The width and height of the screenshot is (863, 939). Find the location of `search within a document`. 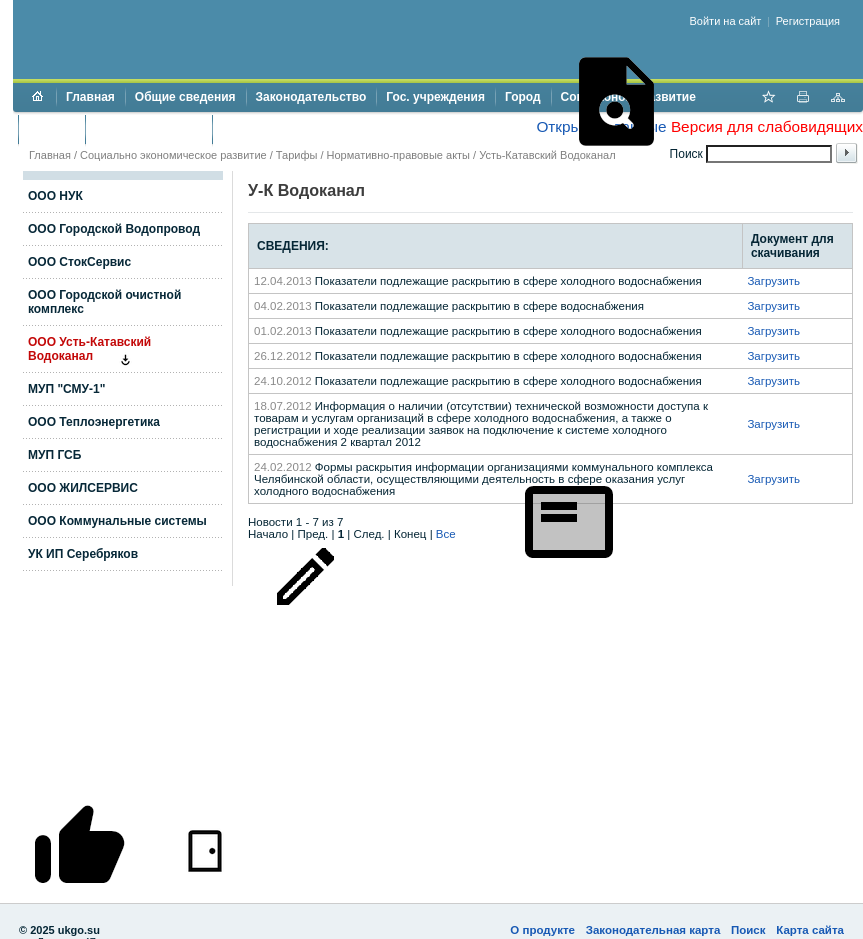

search within a document is located at coordinates (616, 101).